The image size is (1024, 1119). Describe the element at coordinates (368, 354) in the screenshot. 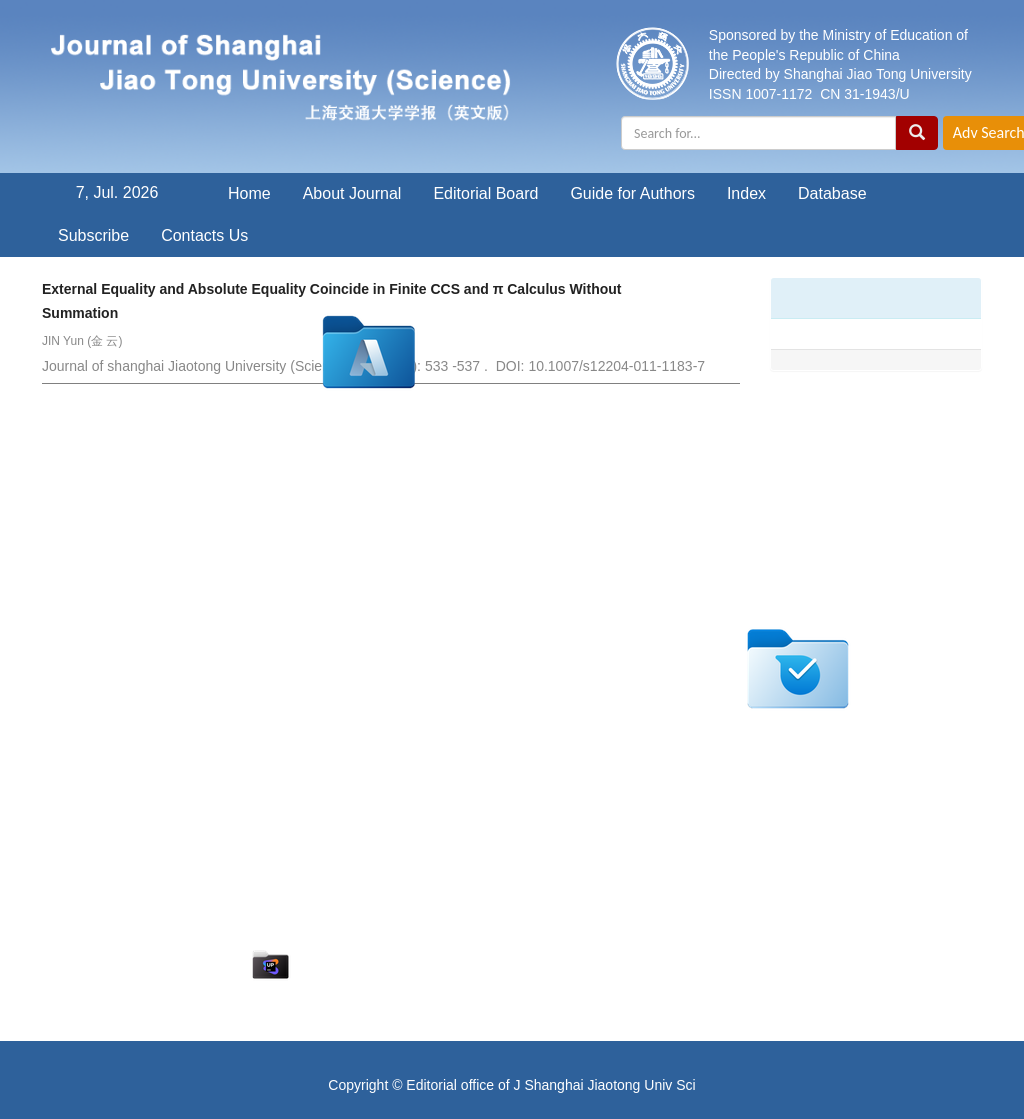

I see `open microsoft azure project folder` at that location.